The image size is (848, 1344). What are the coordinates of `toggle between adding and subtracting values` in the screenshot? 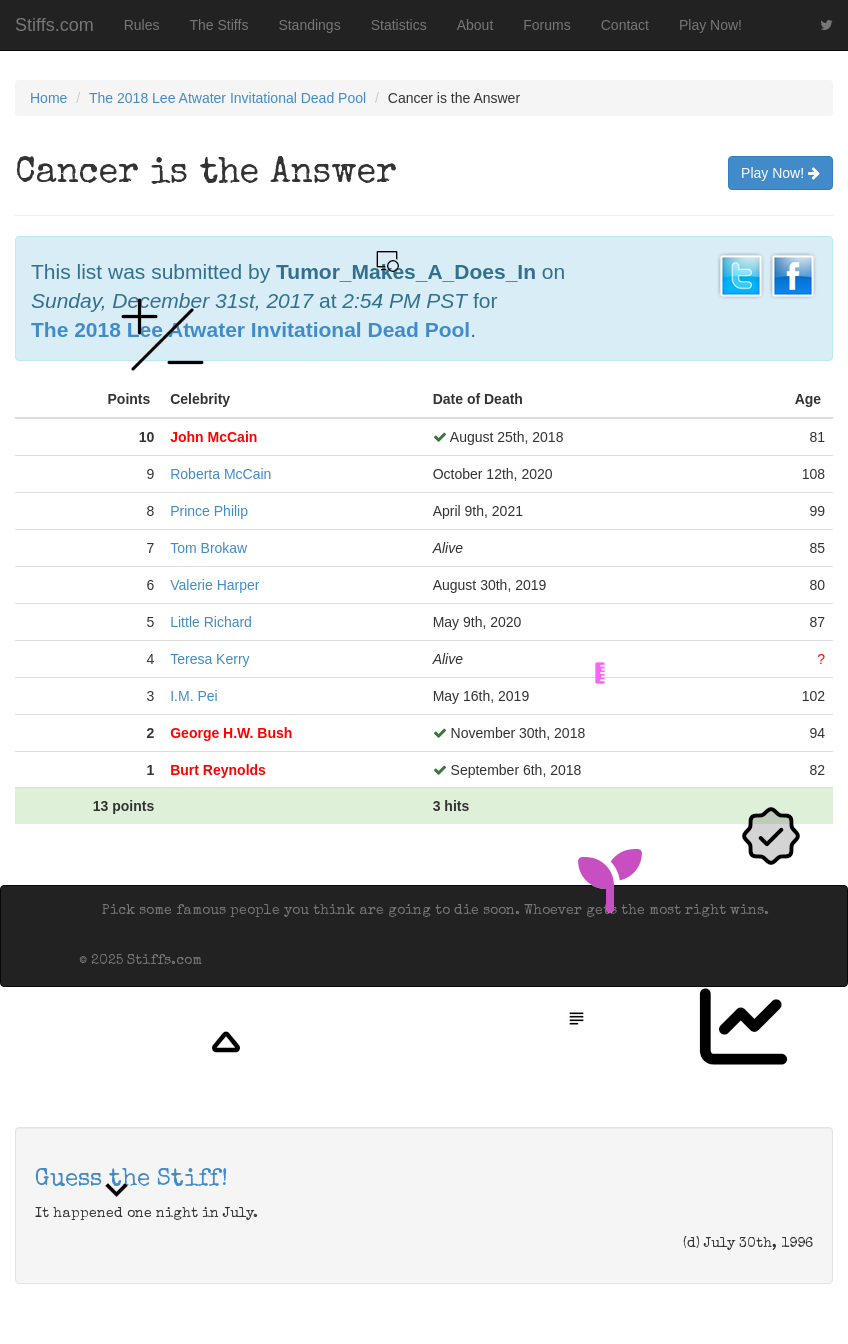 It's located at (162, 339).